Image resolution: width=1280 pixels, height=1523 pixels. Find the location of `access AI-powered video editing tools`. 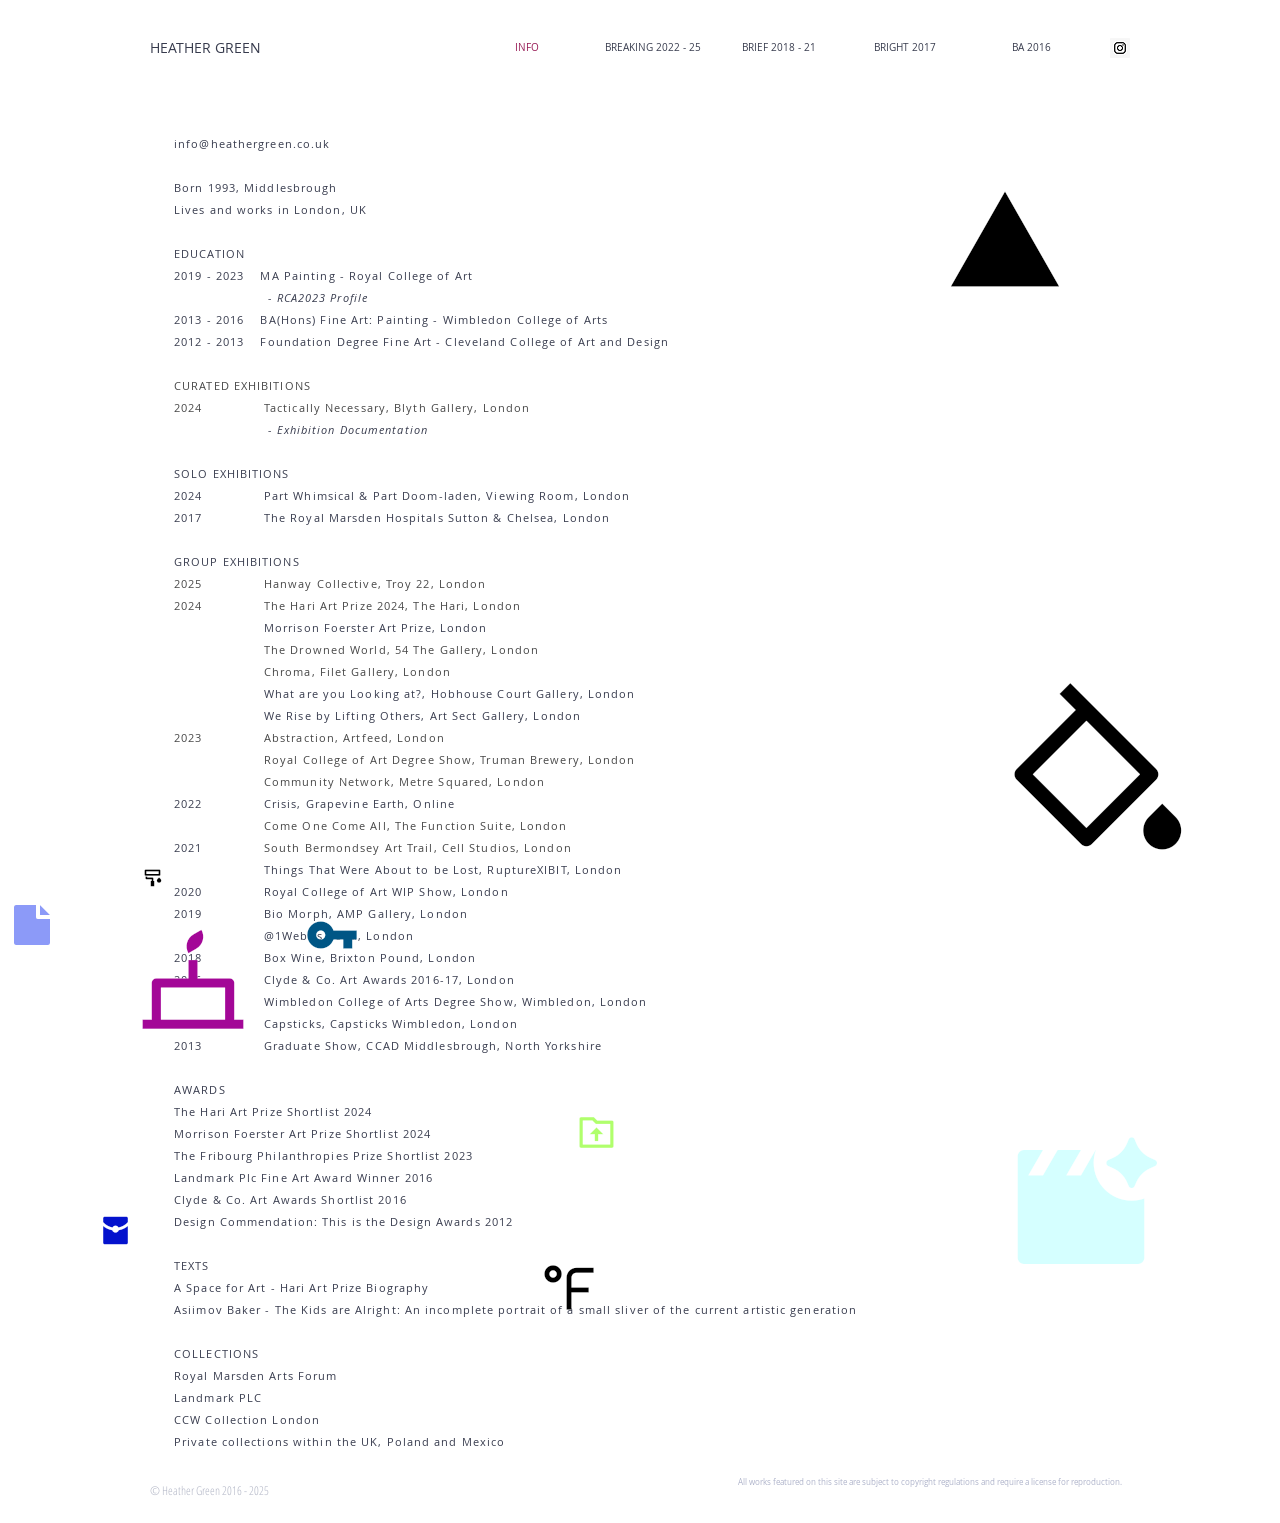

access AI-powered video editing tools is located at coordinates (1081, 1207).